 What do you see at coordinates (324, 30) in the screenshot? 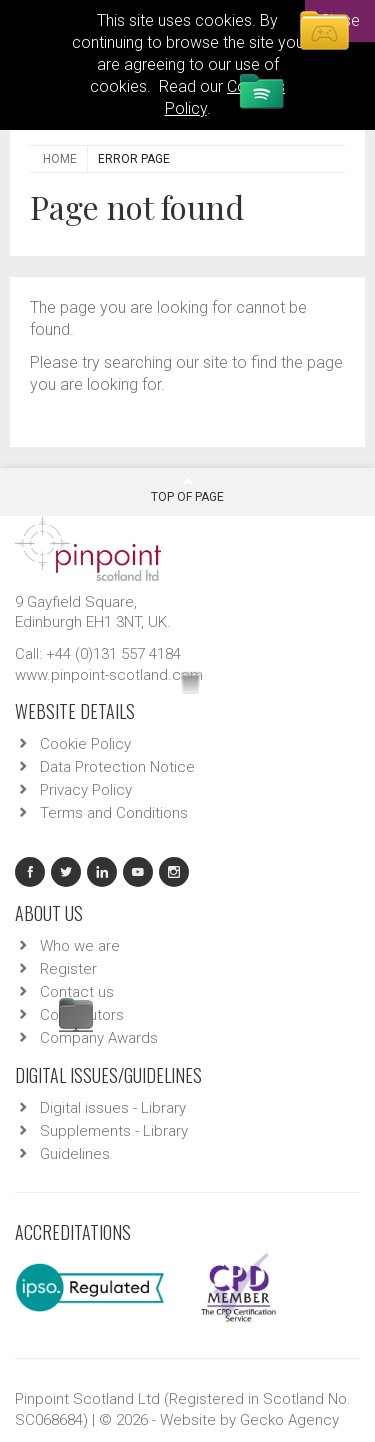
I see `open your games folder` at bounding box center [324, 30].